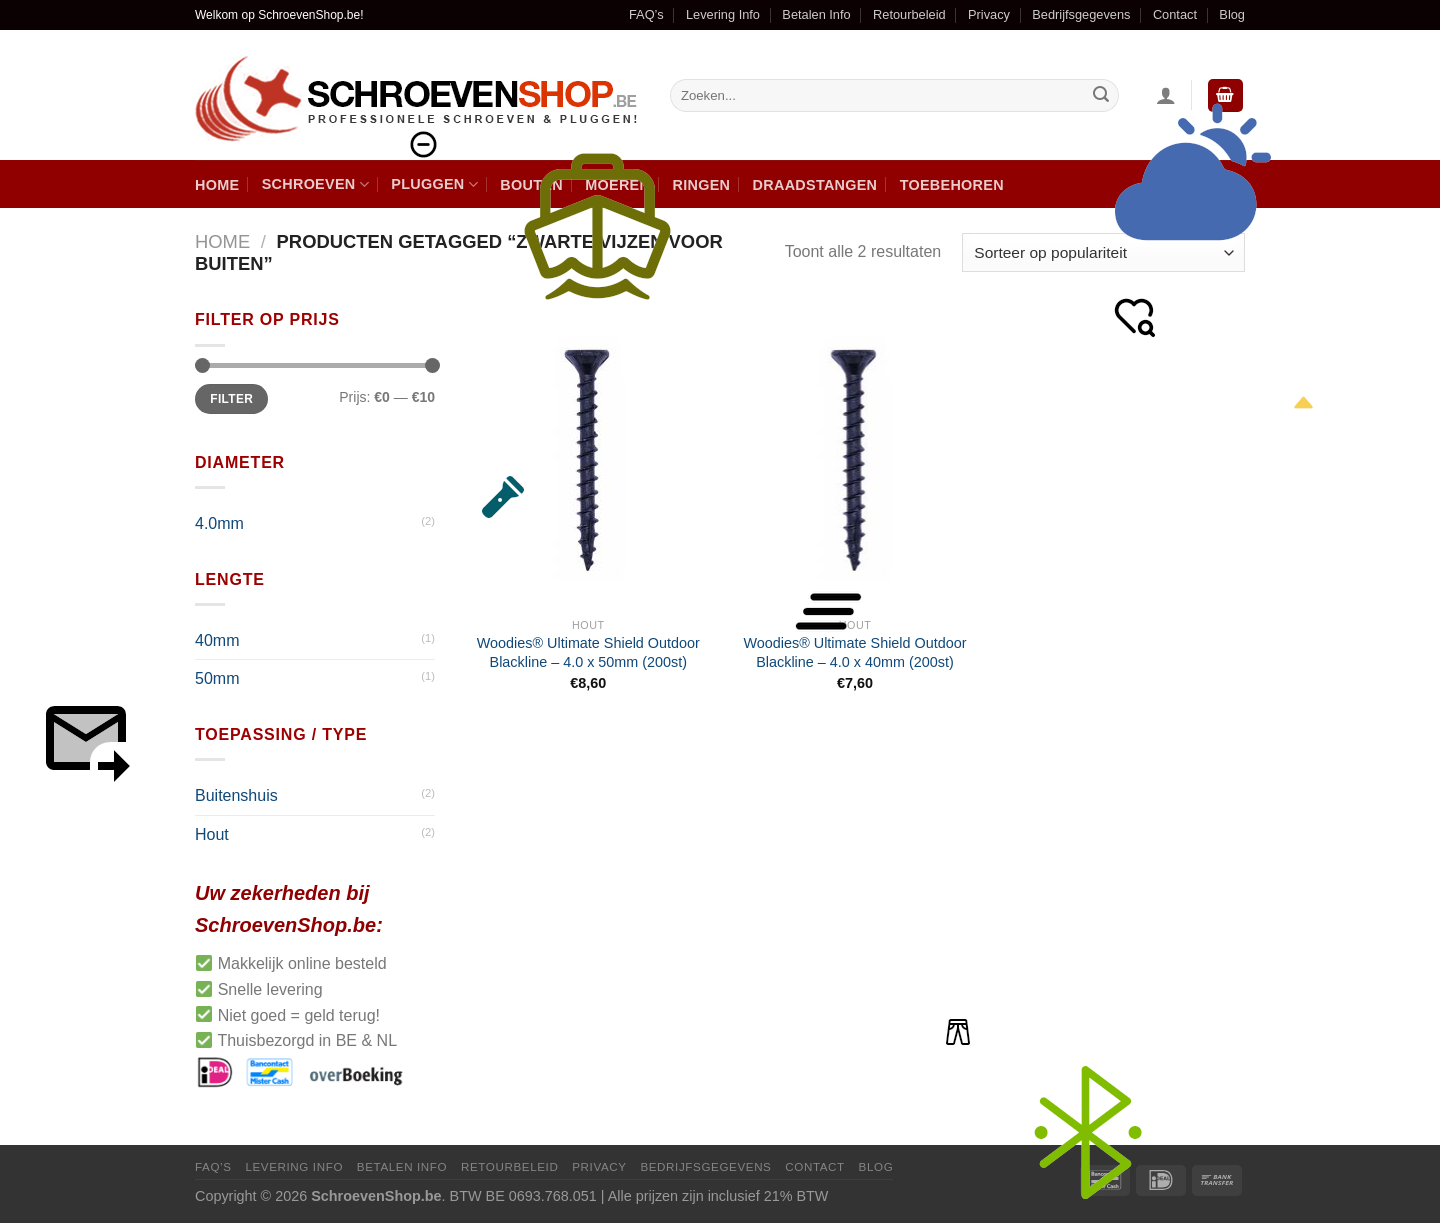  What do you see at coordinates (1193, 172) in the screenshot?
I see `indicates partly cloudy weather conditions` at bounding box center [1193, 172].